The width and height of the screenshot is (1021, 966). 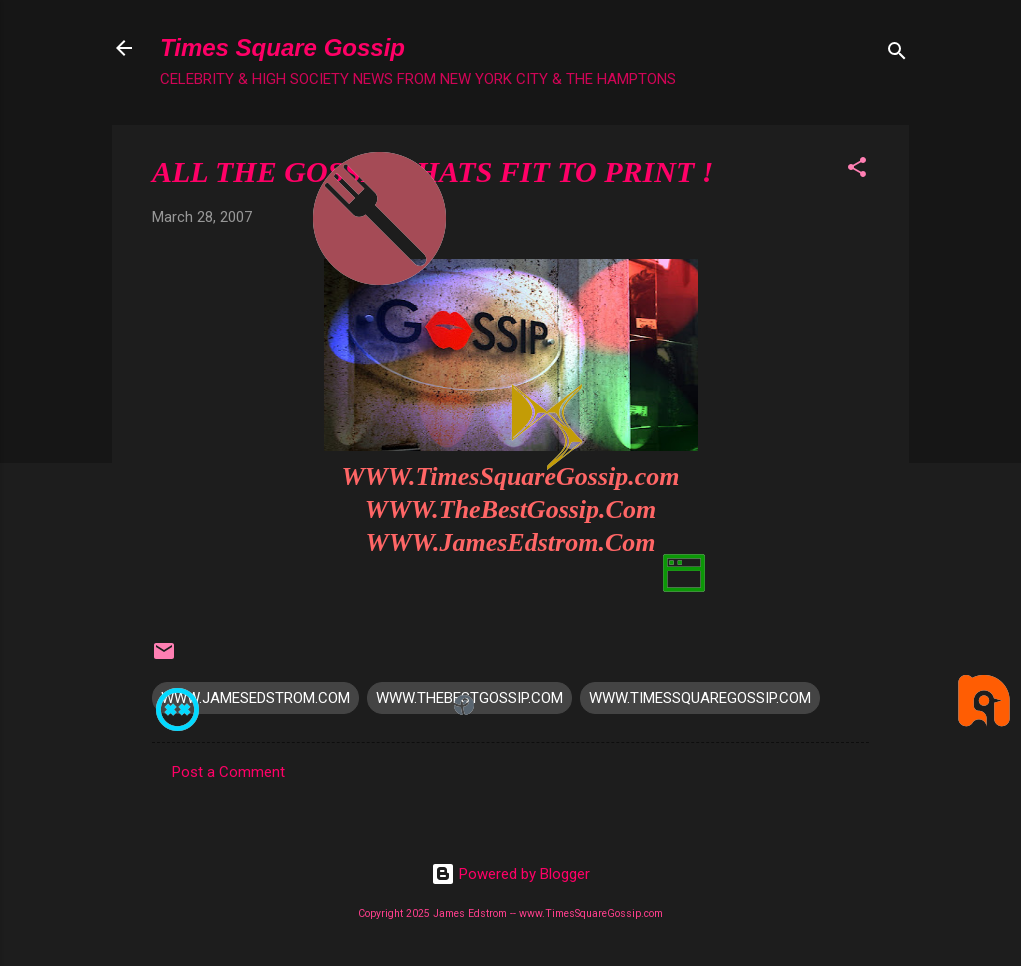 I want to click on visit Greasy Fork website, so click(x=379, y=218).